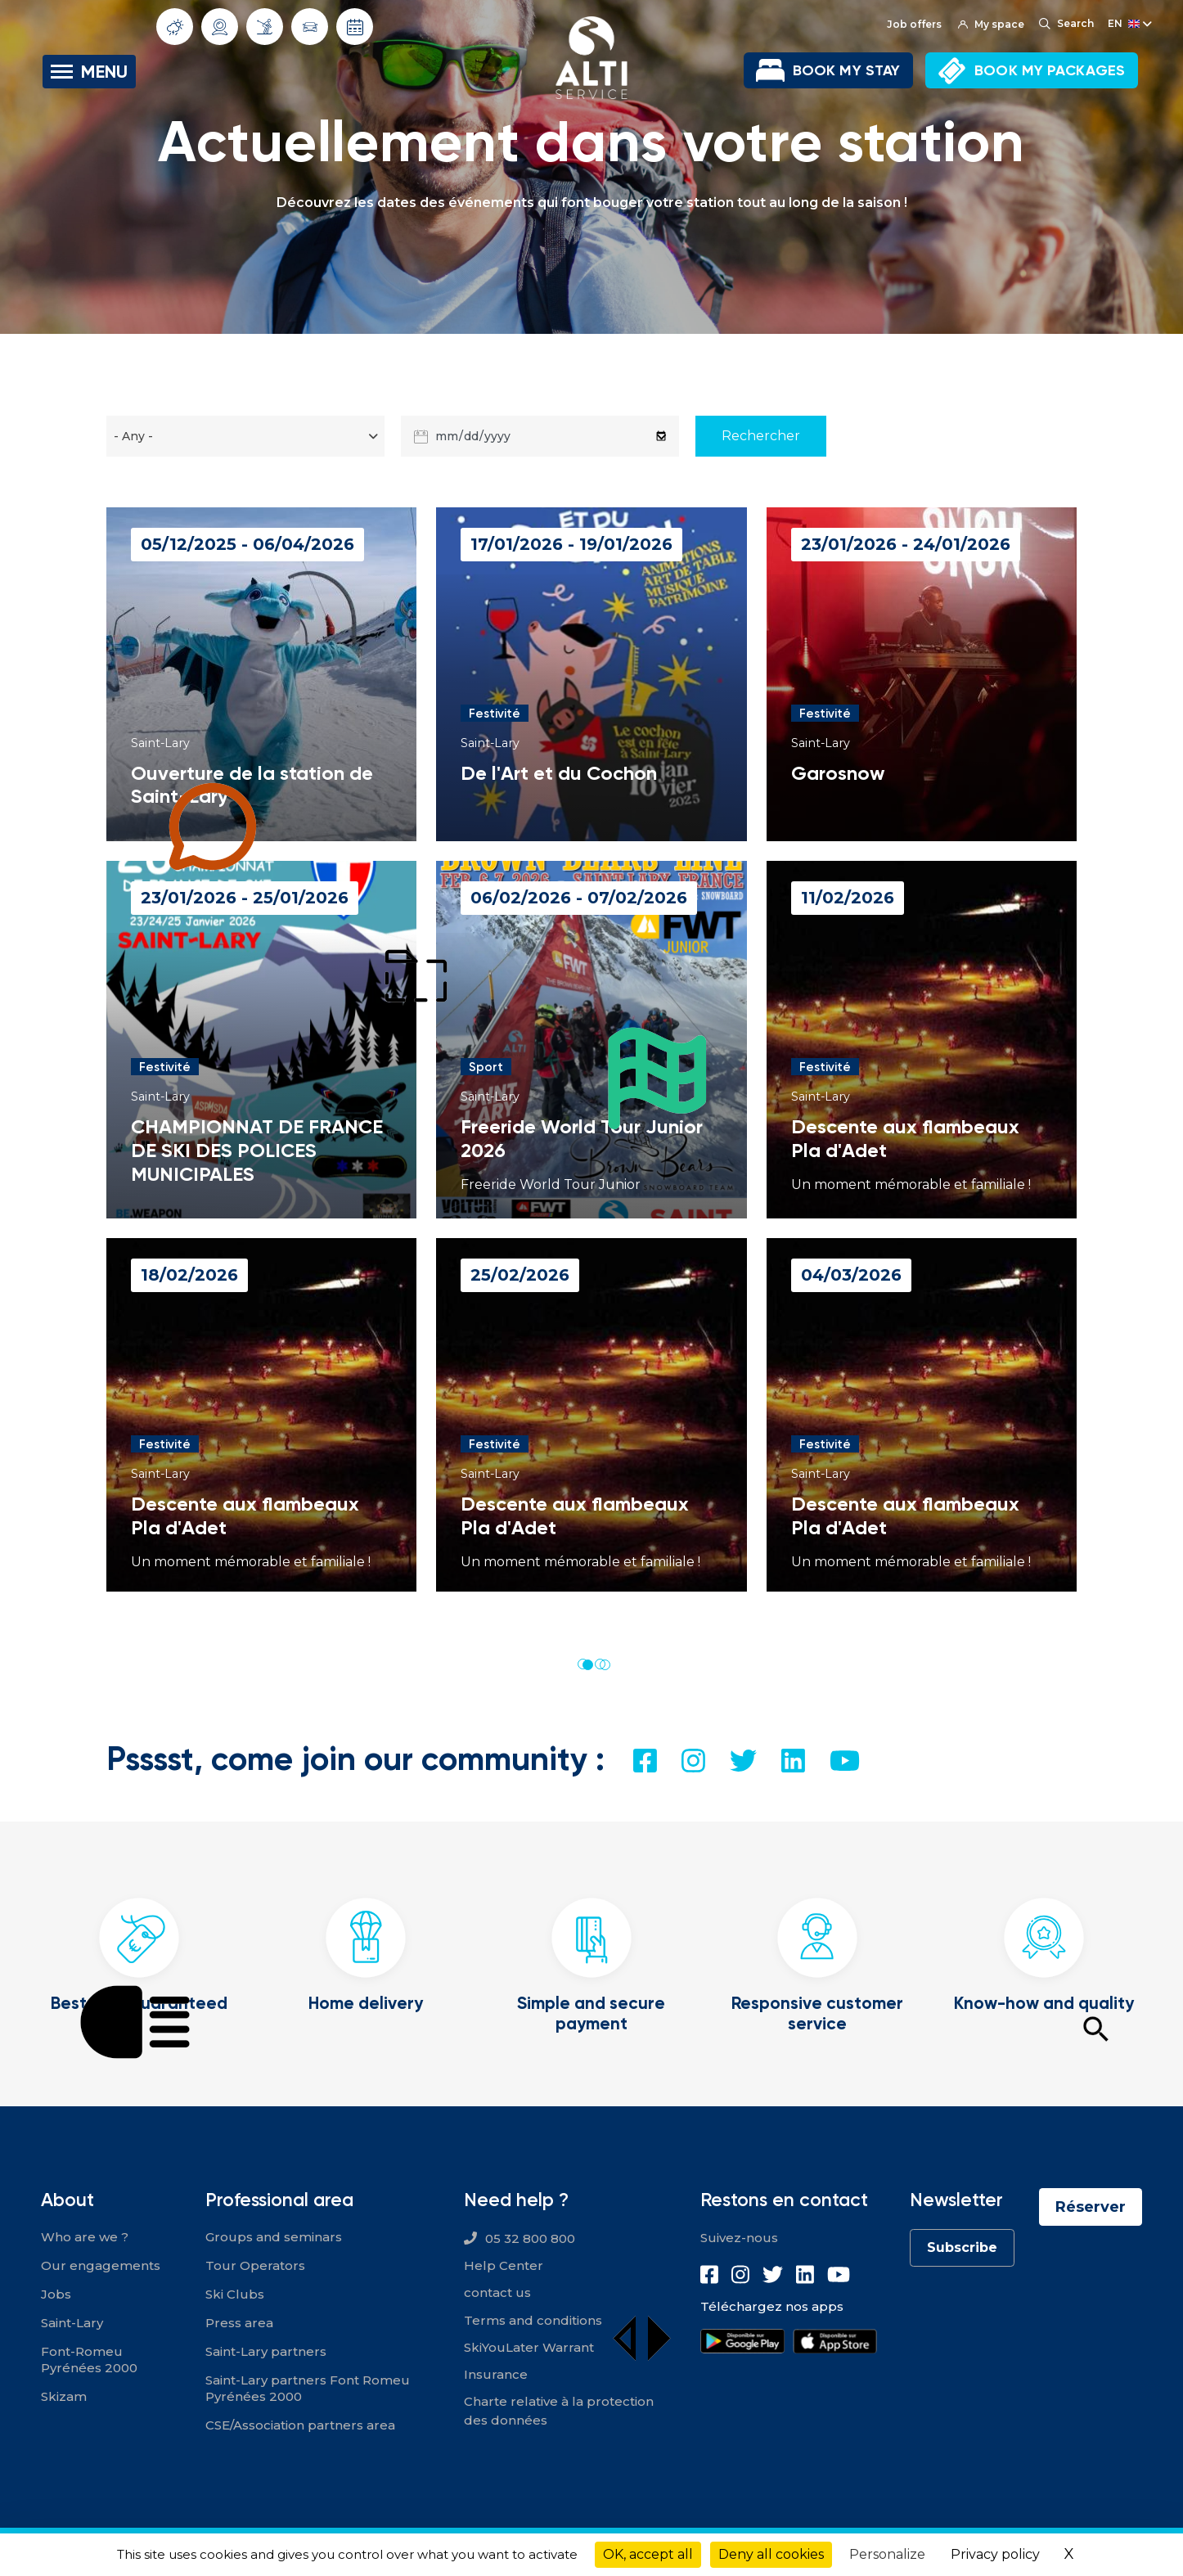 The height and width of the screenshot is (2576, 1183). Describe the element at coordinates (416, 975) in the screenshot. I see `create a new folder` at that location.